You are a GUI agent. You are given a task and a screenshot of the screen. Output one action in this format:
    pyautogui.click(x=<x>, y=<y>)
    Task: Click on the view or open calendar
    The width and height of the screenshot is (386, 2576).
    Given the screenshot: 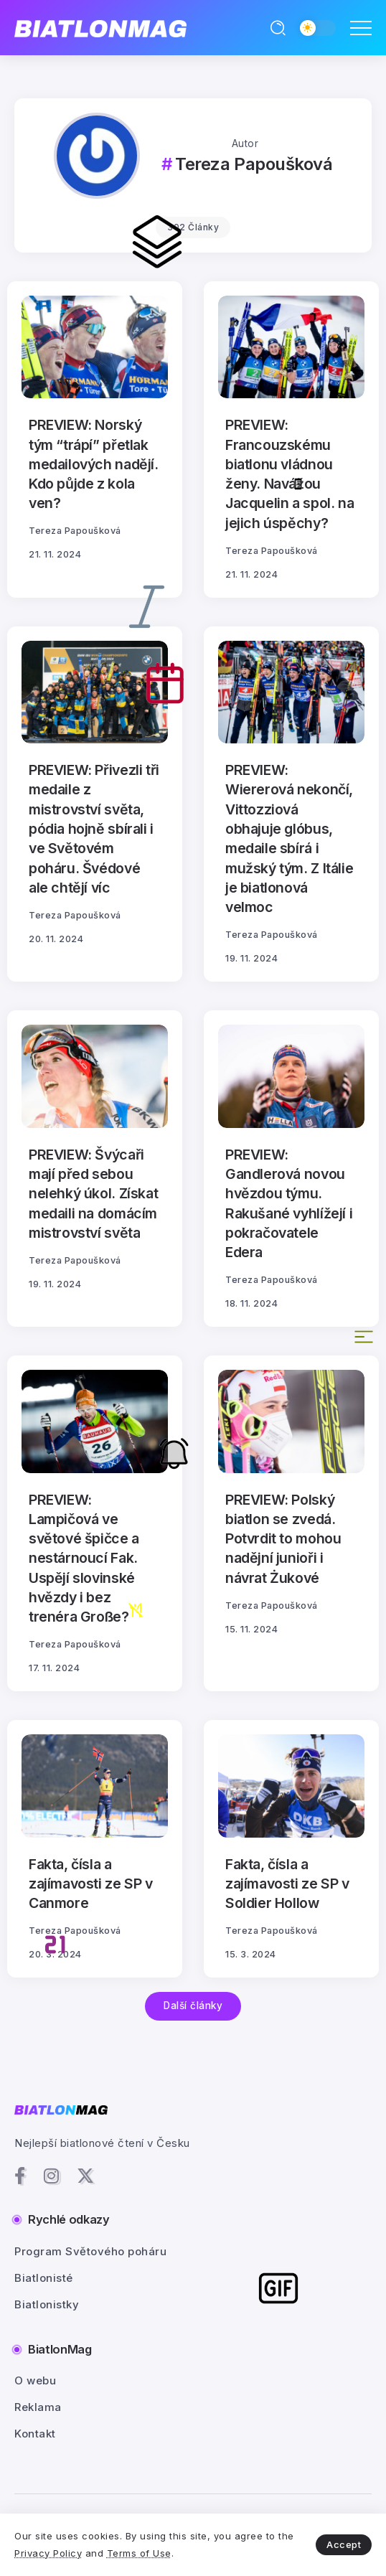 What is the action you would take?
    pyautogui.click(x=165, y=683)
    